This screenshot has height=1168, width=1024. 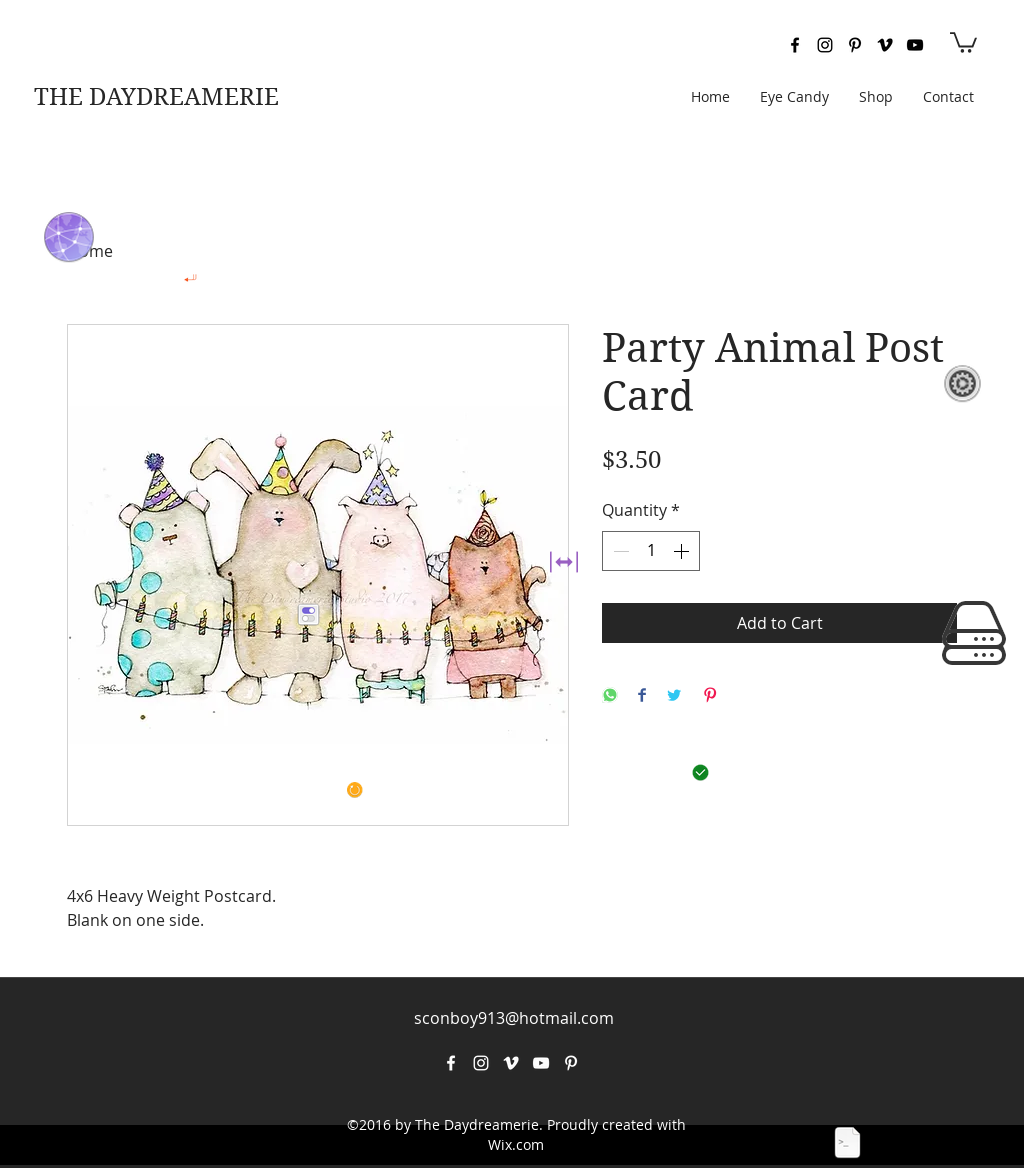 I want to click on indicates file has been successfully synced, so click(x=700, y=772).